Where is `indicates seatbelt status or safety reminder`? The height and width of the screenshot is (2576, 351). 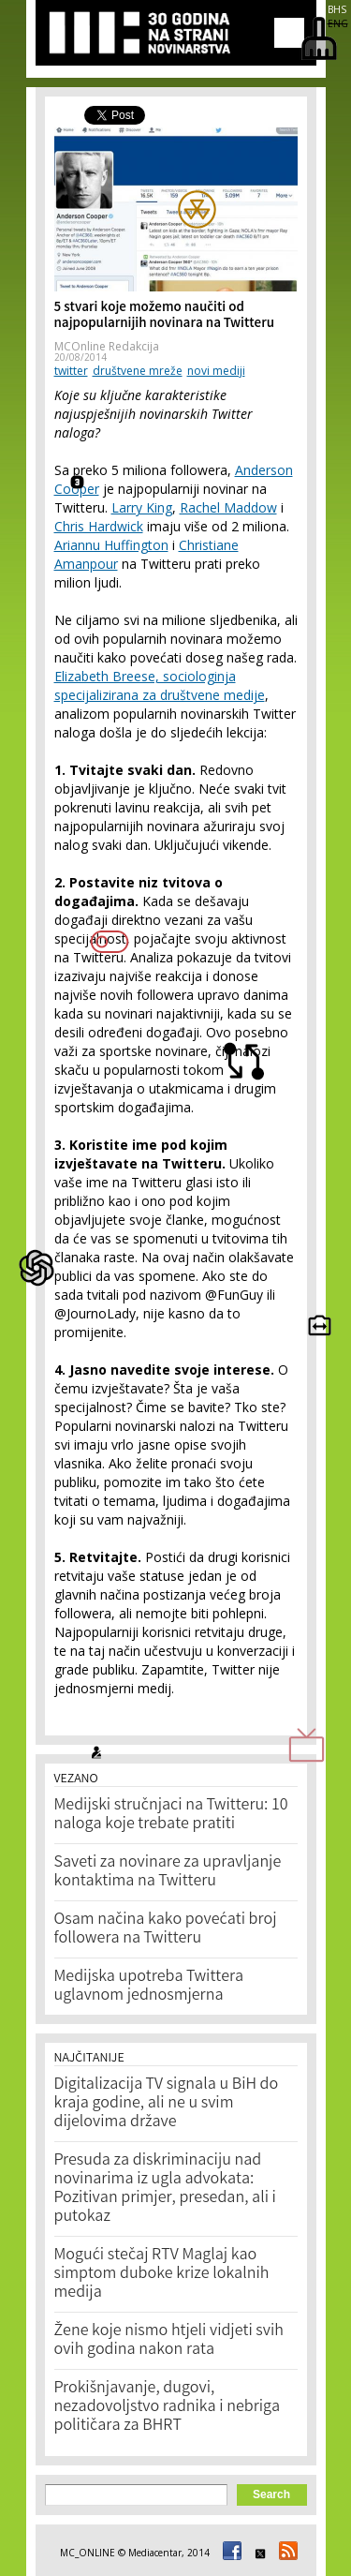 indicates seatbelt status or safety reminder is located at coordinates (96, 1752).